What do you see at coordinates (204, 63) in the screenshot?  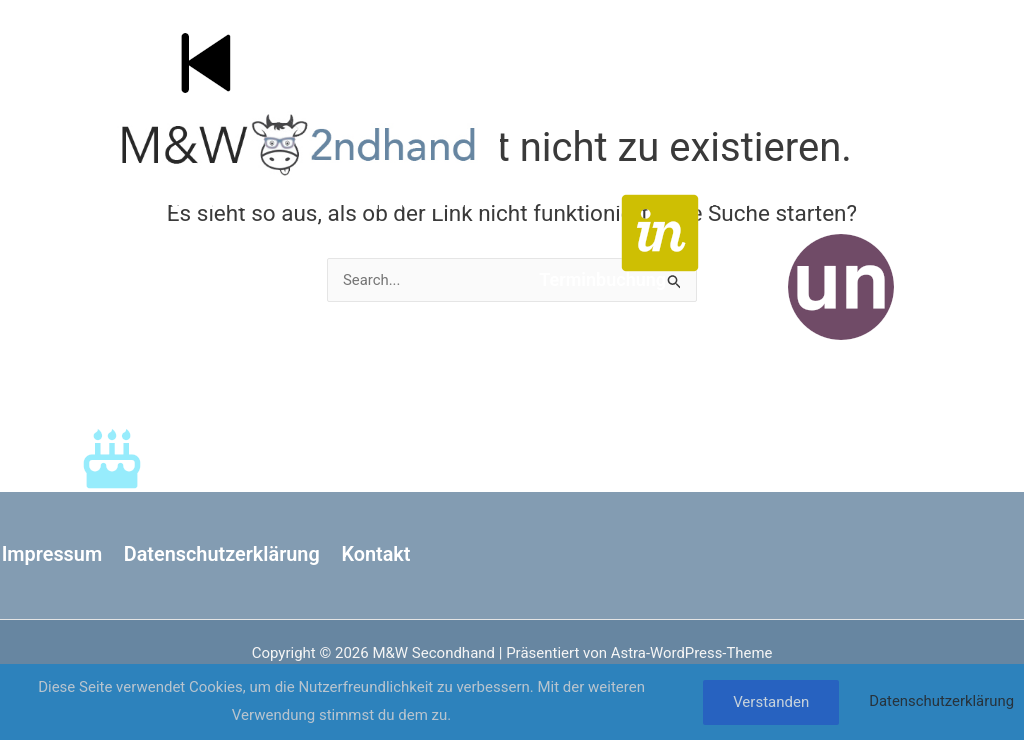 I see `skip to previous track` at bounding box center [204, 63].